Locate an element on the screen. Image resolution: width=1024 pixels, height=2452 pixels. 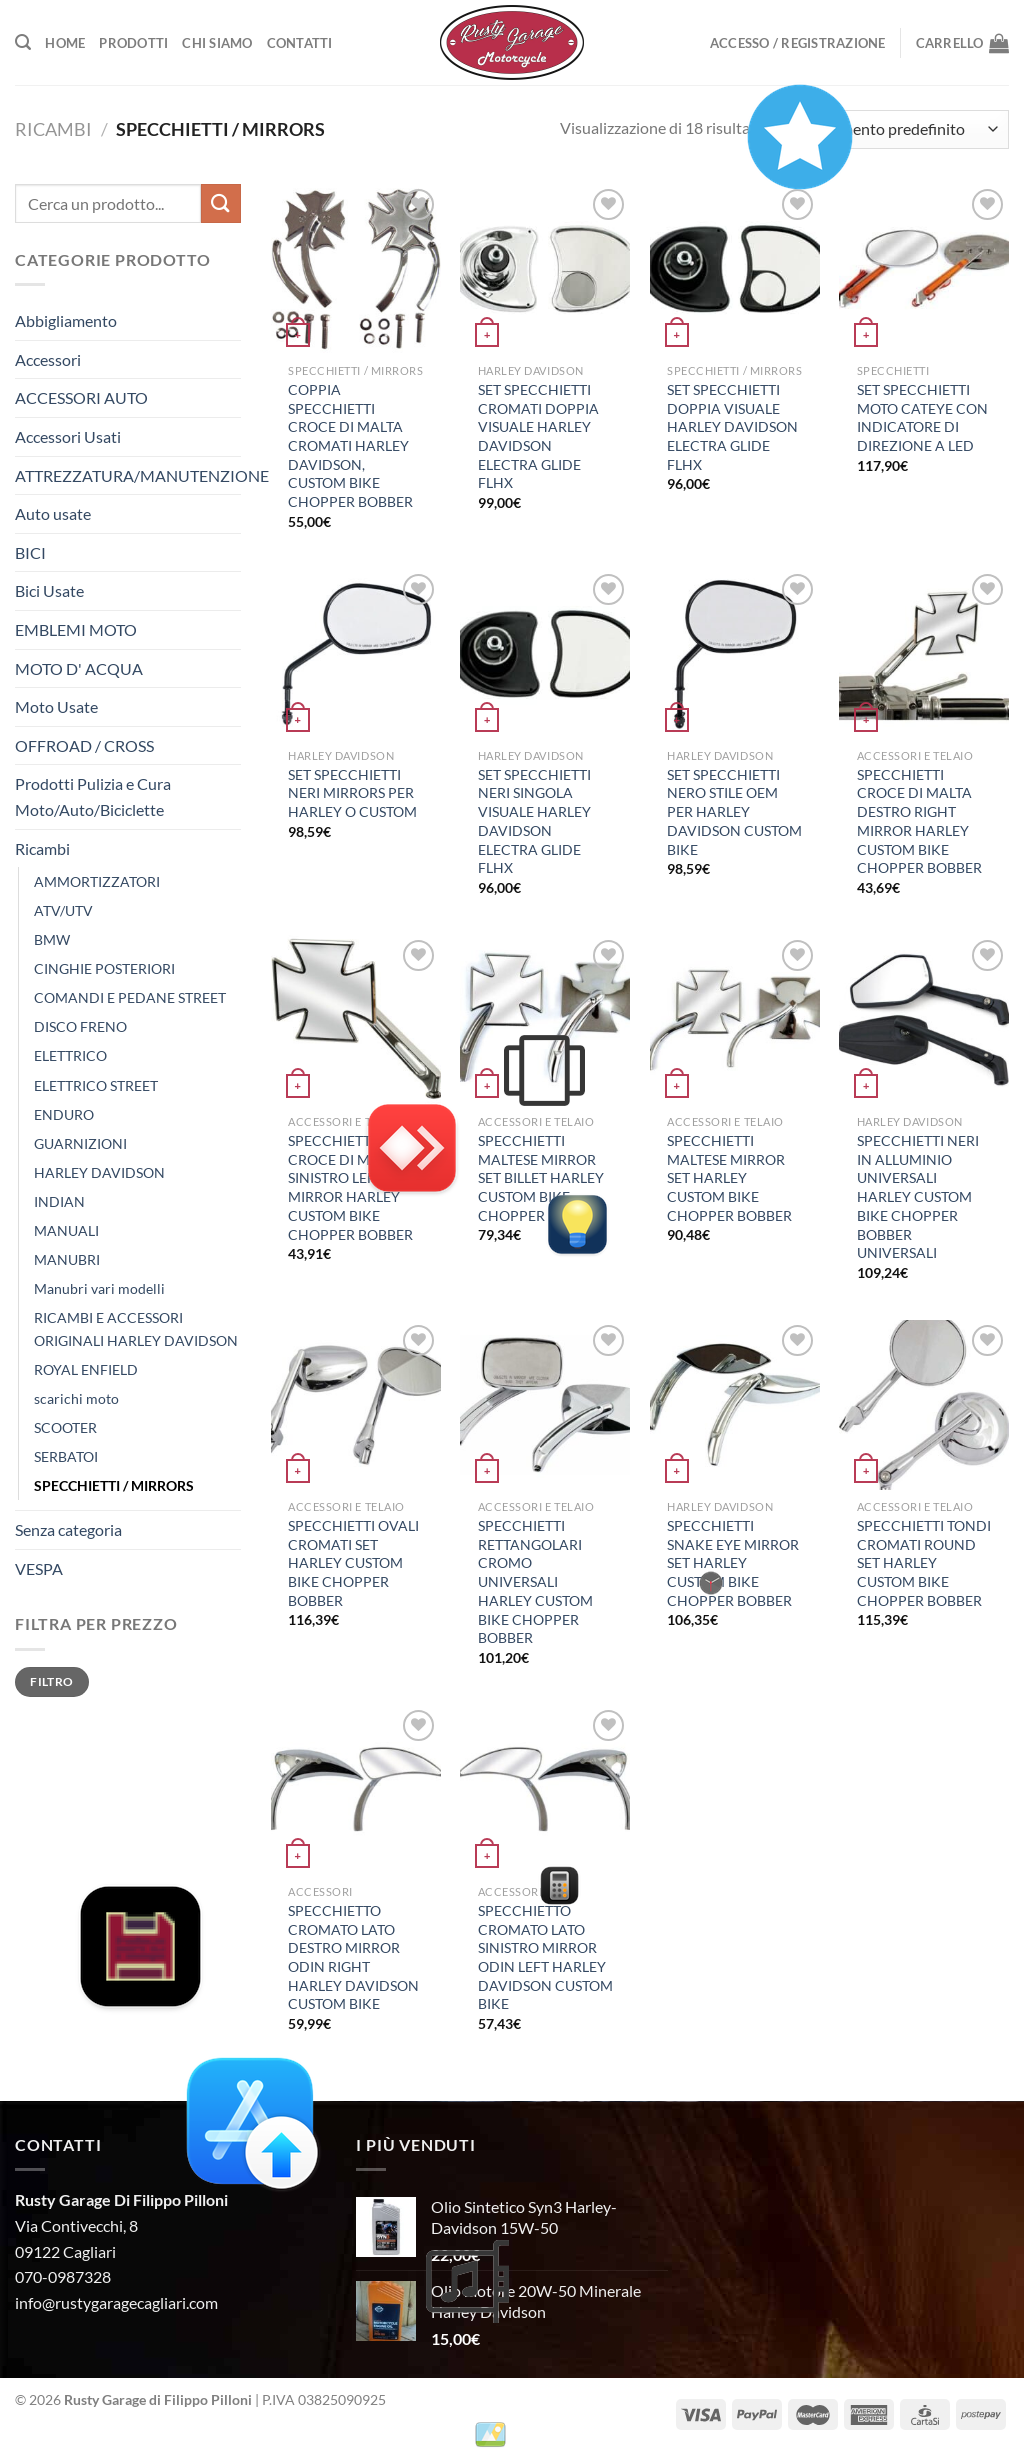
open photometric viewer app is located at coordinates (577, 1224).